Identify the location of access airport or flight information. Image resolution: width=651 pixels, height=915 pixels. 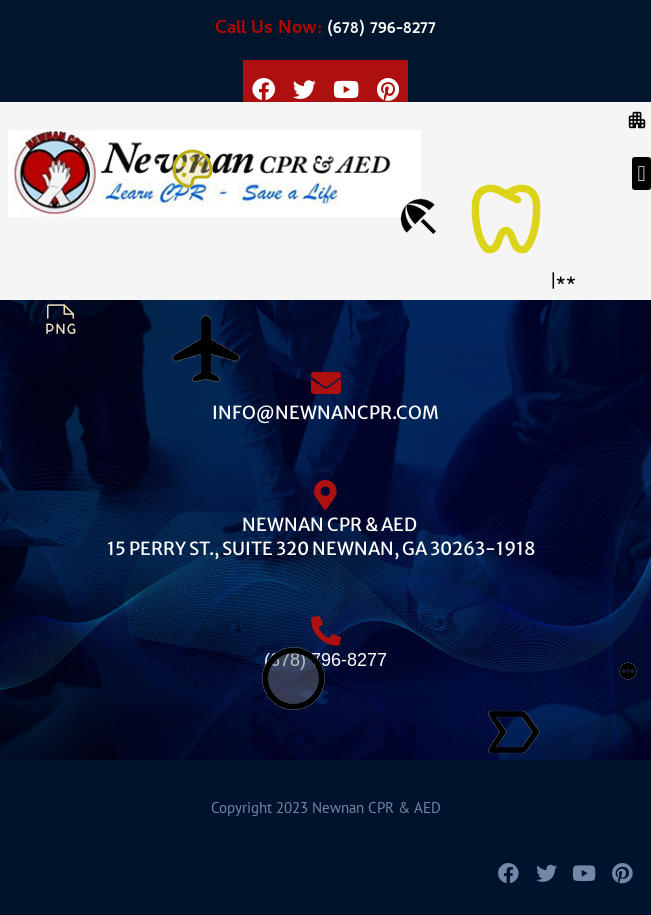
(206, 349).